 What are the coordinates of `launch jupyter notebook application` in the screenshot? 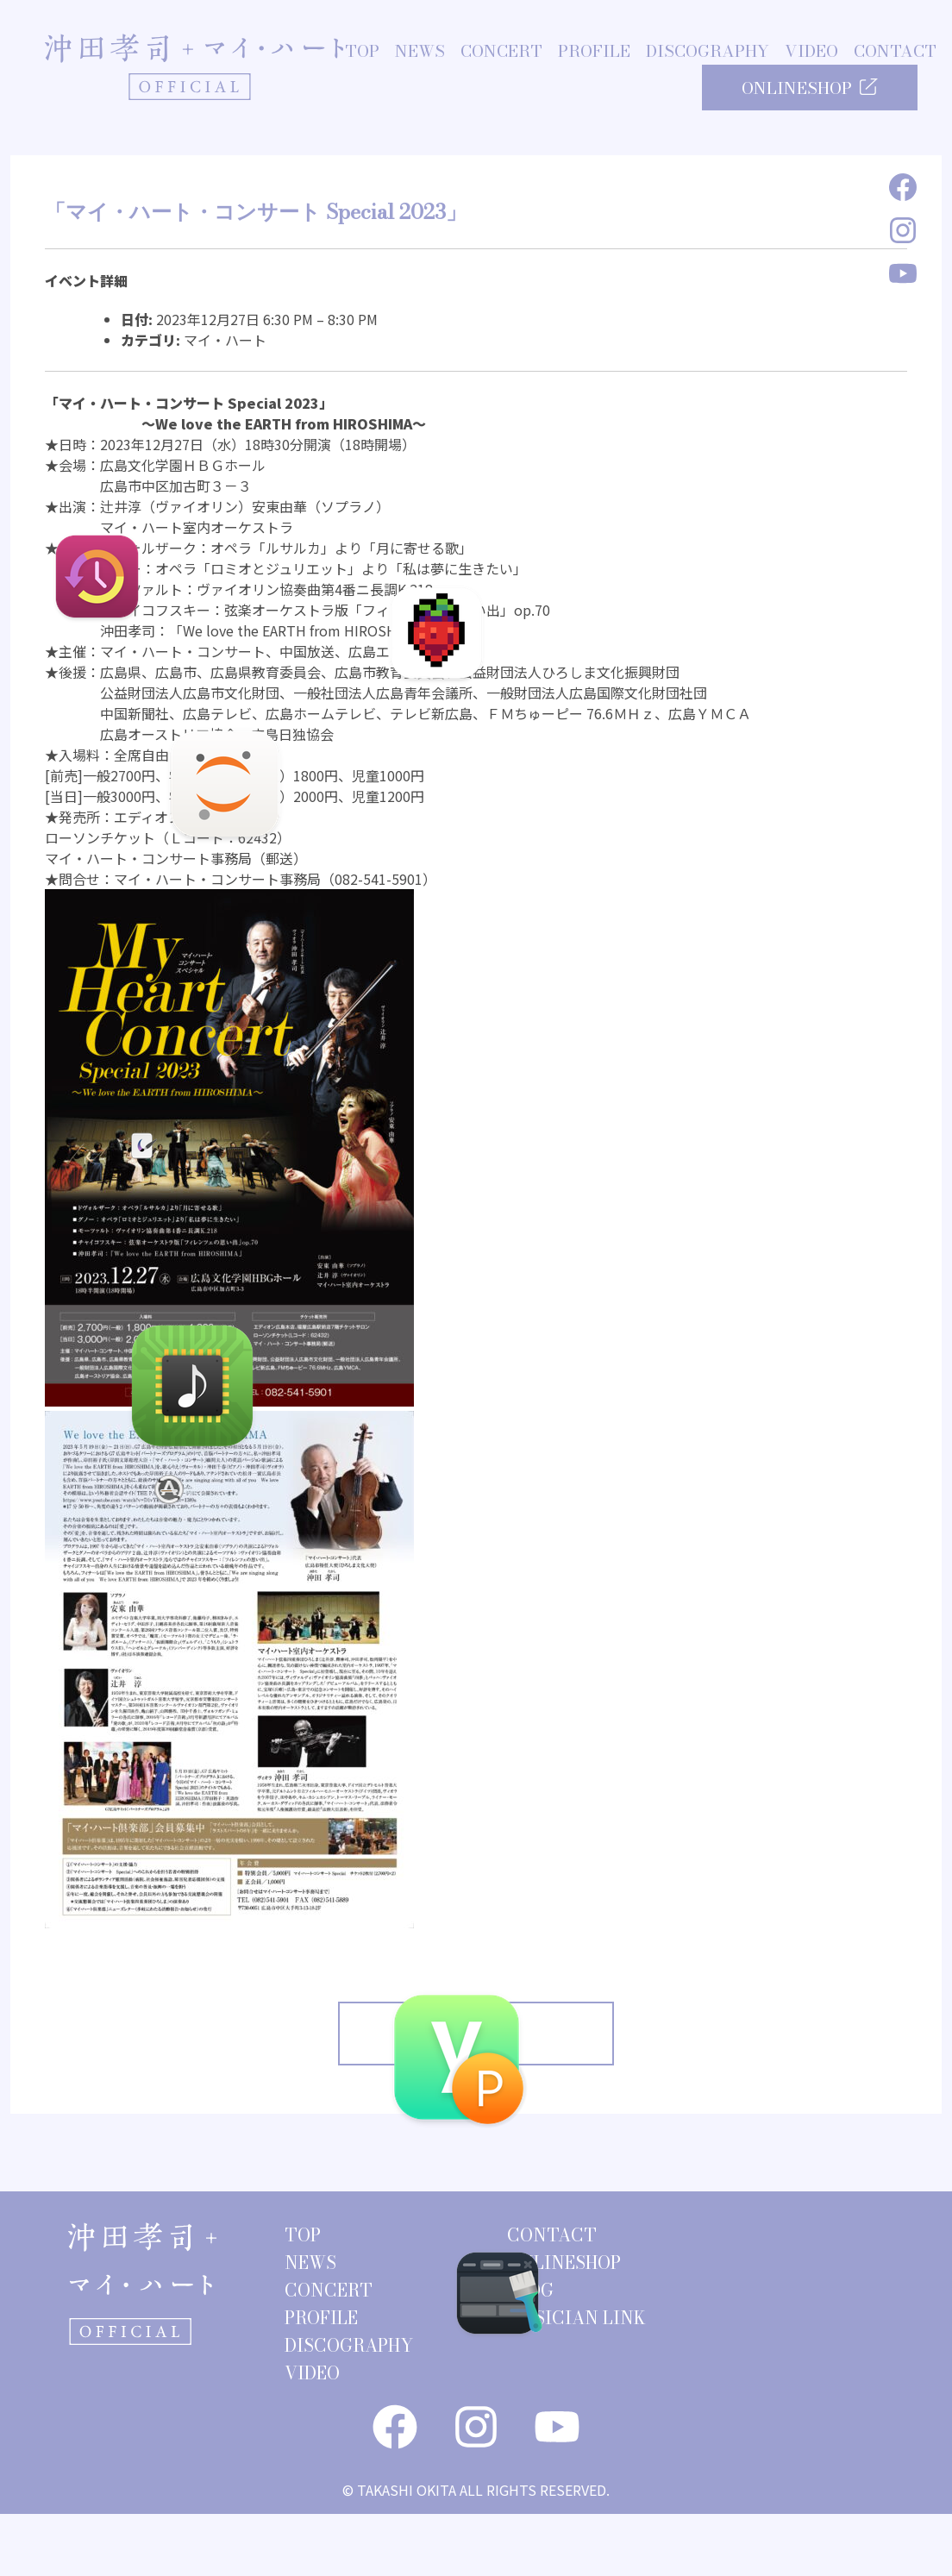 It's located at (223, 784).